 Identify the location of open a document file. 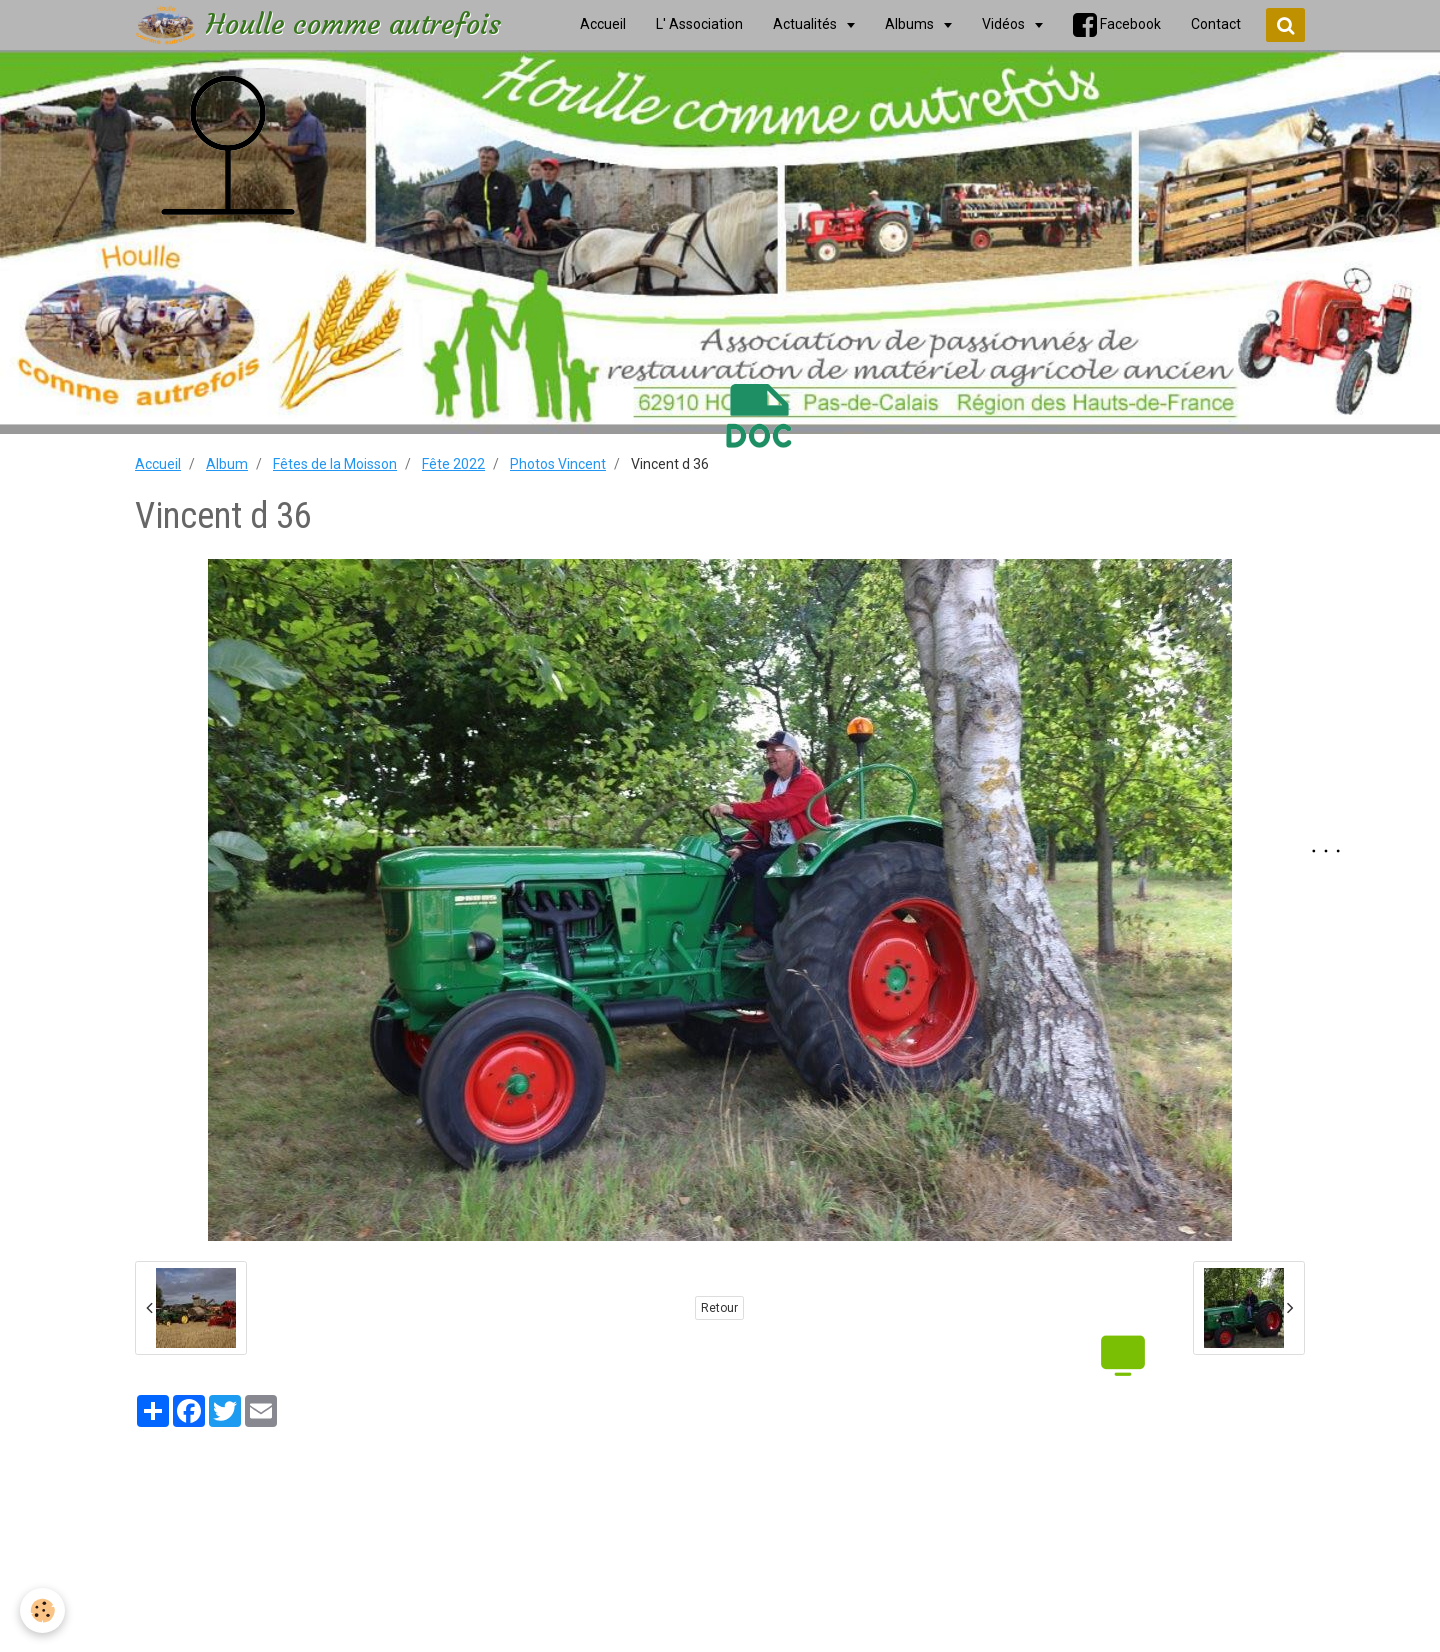
(759, 418).